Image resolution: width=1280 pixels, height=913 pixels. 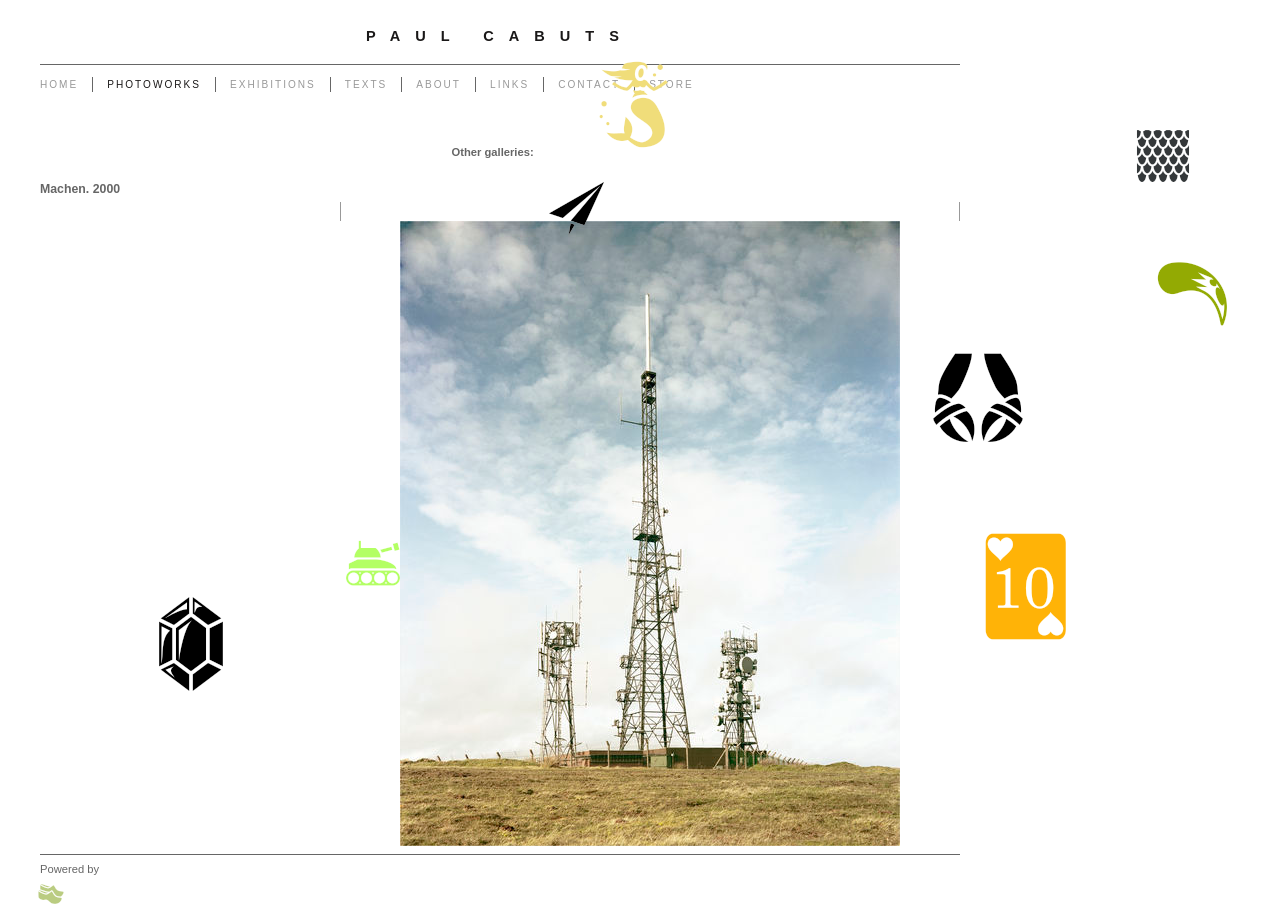 I want to click on collect or spend in-game currency, so click(x=191, y=644).